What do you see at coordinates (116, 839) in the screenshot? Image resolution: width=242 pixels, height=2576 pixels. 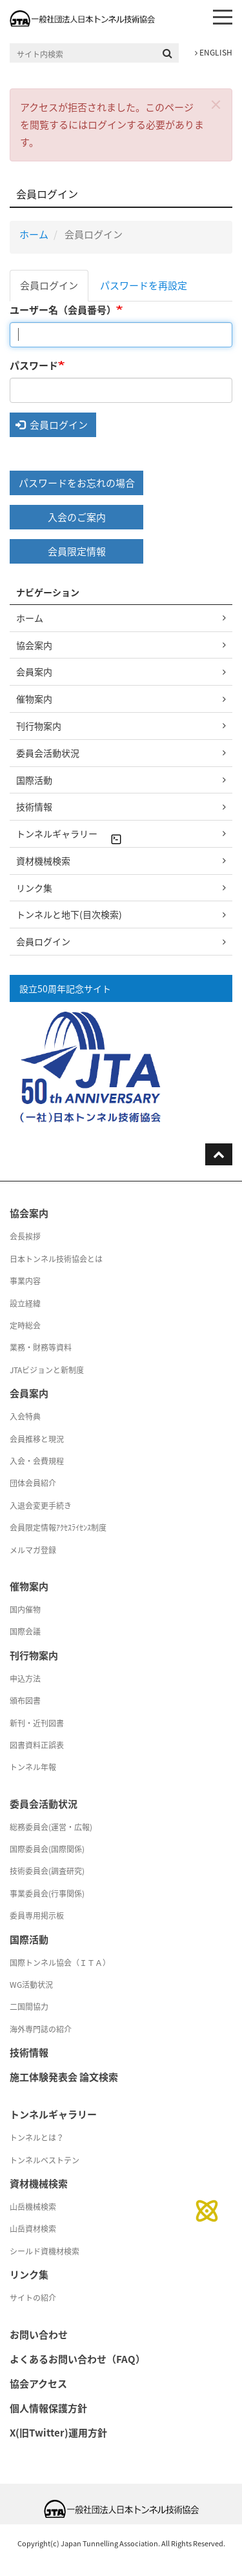 I see `open terminal or command line interface` at bounding box center [116, 839].